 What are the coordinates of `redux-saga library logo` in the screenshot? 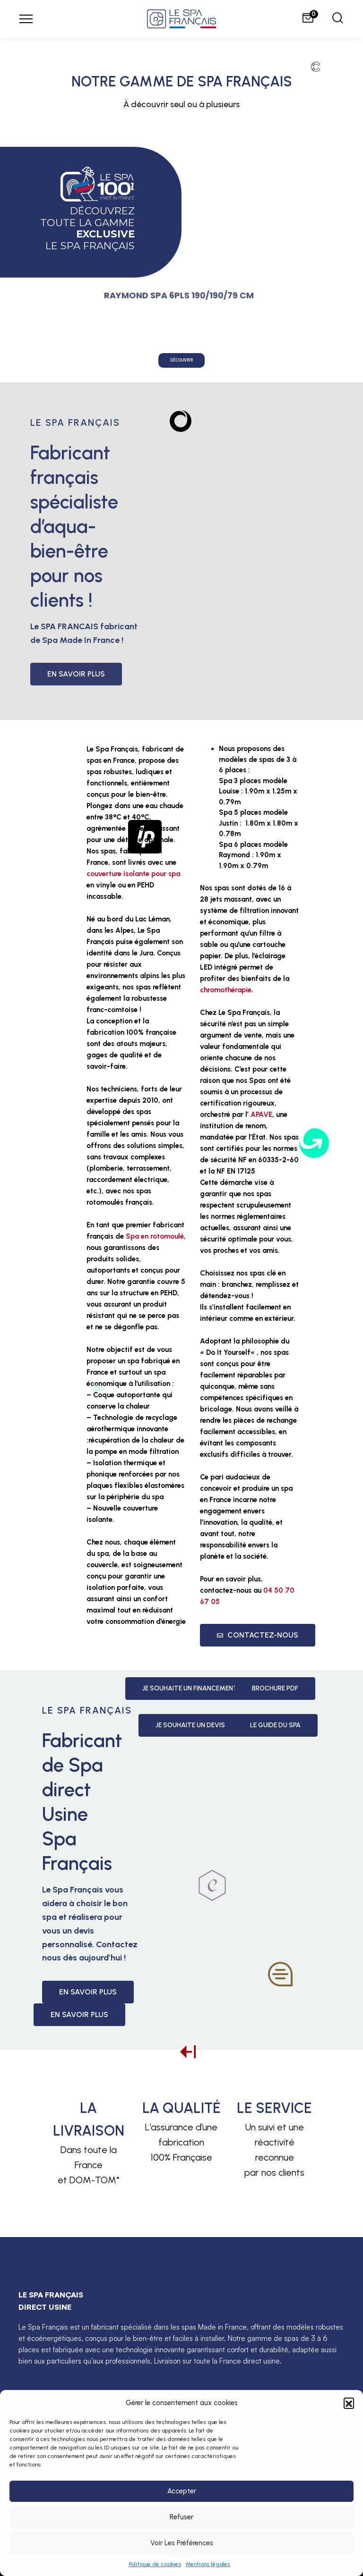 It's located at (98, 1388).